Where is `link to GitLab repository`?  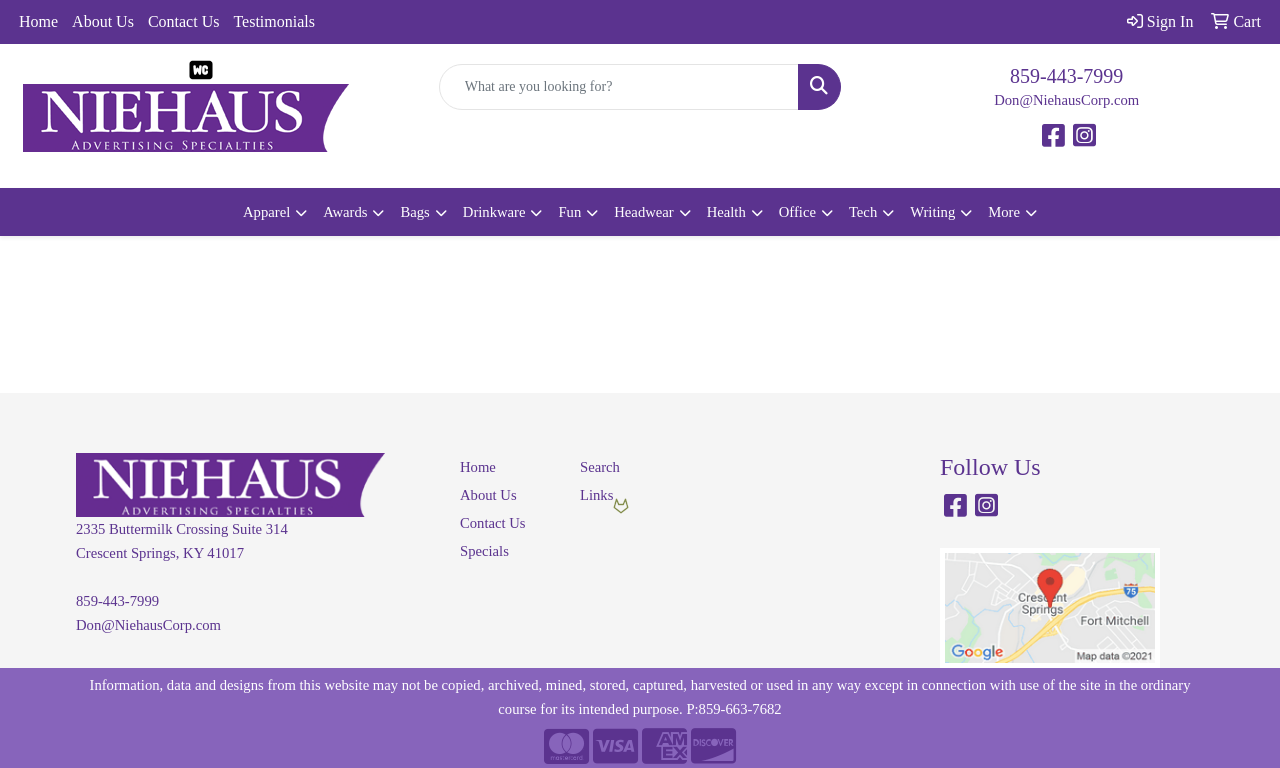 link to GitLab repository is located at coordinates (621, 506).